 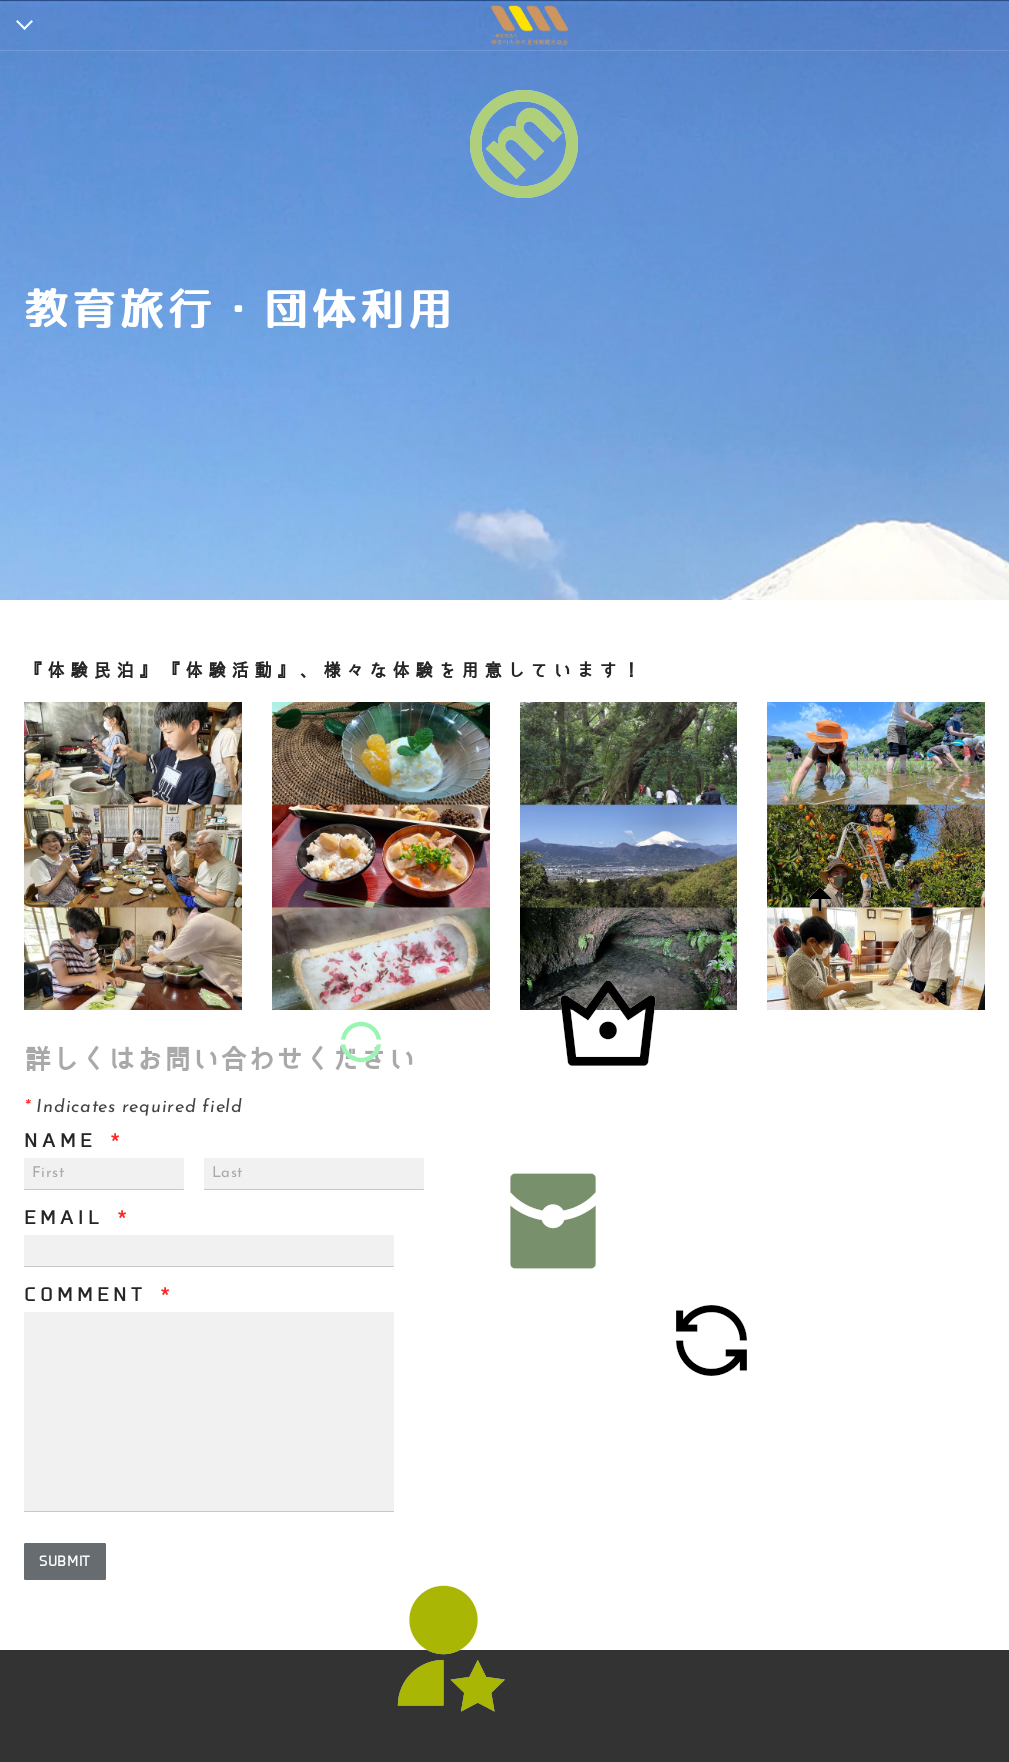 I want to click on view favorite or starred user, so click(x=443, y=1648).